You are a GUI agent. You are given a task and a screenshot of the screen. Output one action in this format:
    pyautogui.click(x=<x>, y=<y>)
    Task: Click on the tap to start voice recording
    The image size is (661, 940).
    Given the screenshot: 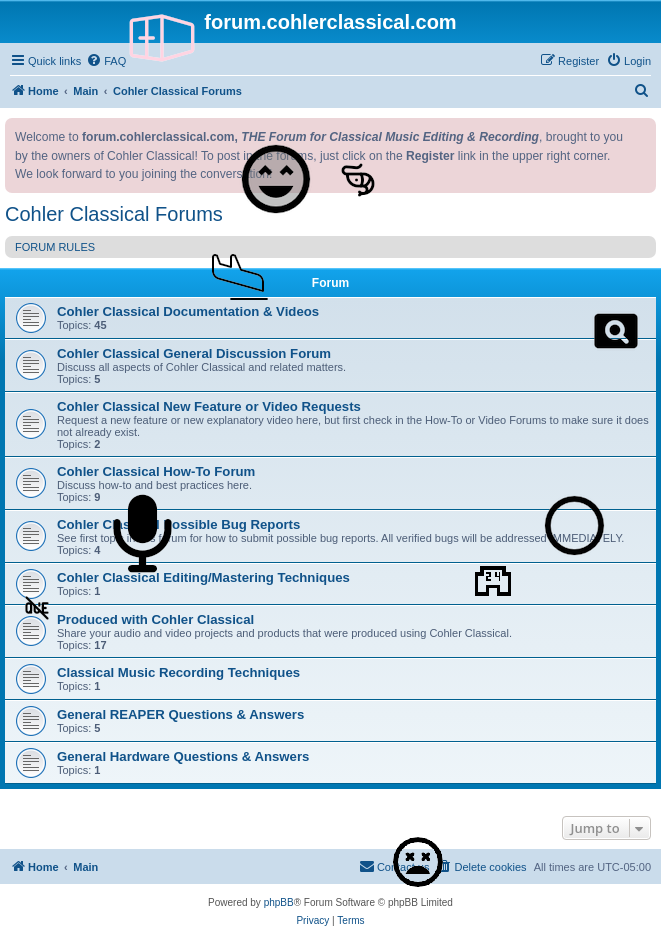 What is the action you would take?
    pyautogui.click(x=142, y=533)
    